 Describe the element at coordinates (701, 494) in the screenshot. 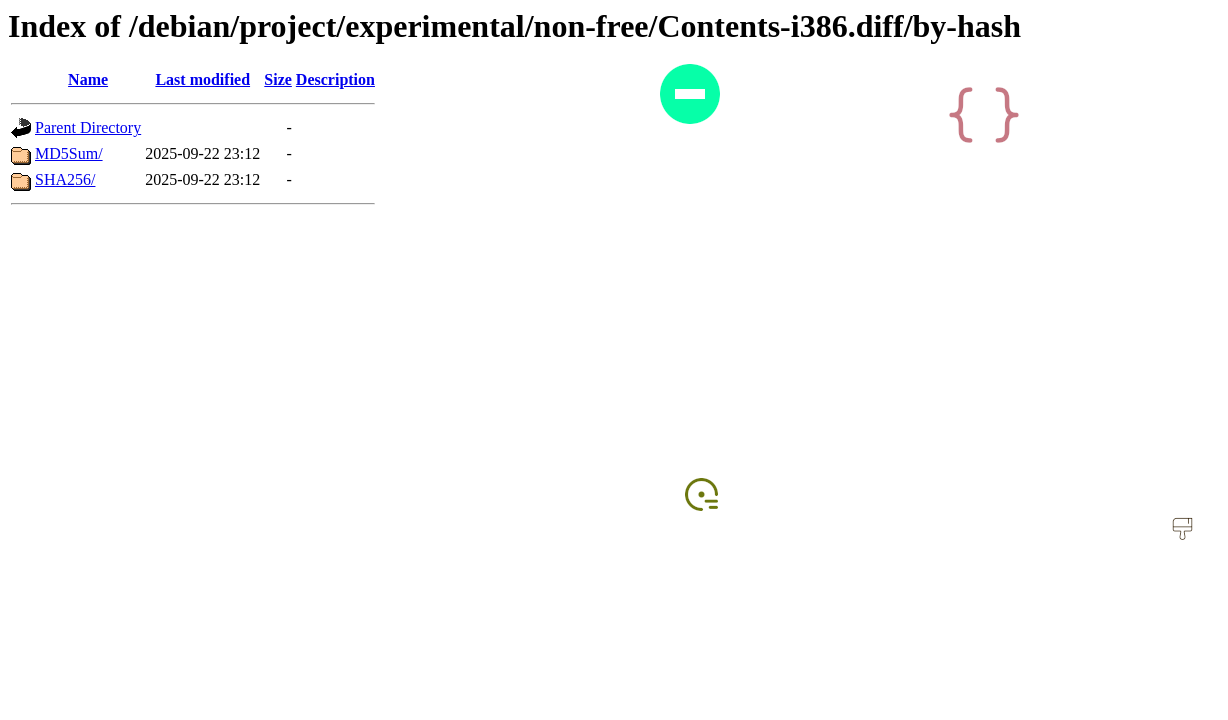

I see `view issue tracking timeline` at that location.